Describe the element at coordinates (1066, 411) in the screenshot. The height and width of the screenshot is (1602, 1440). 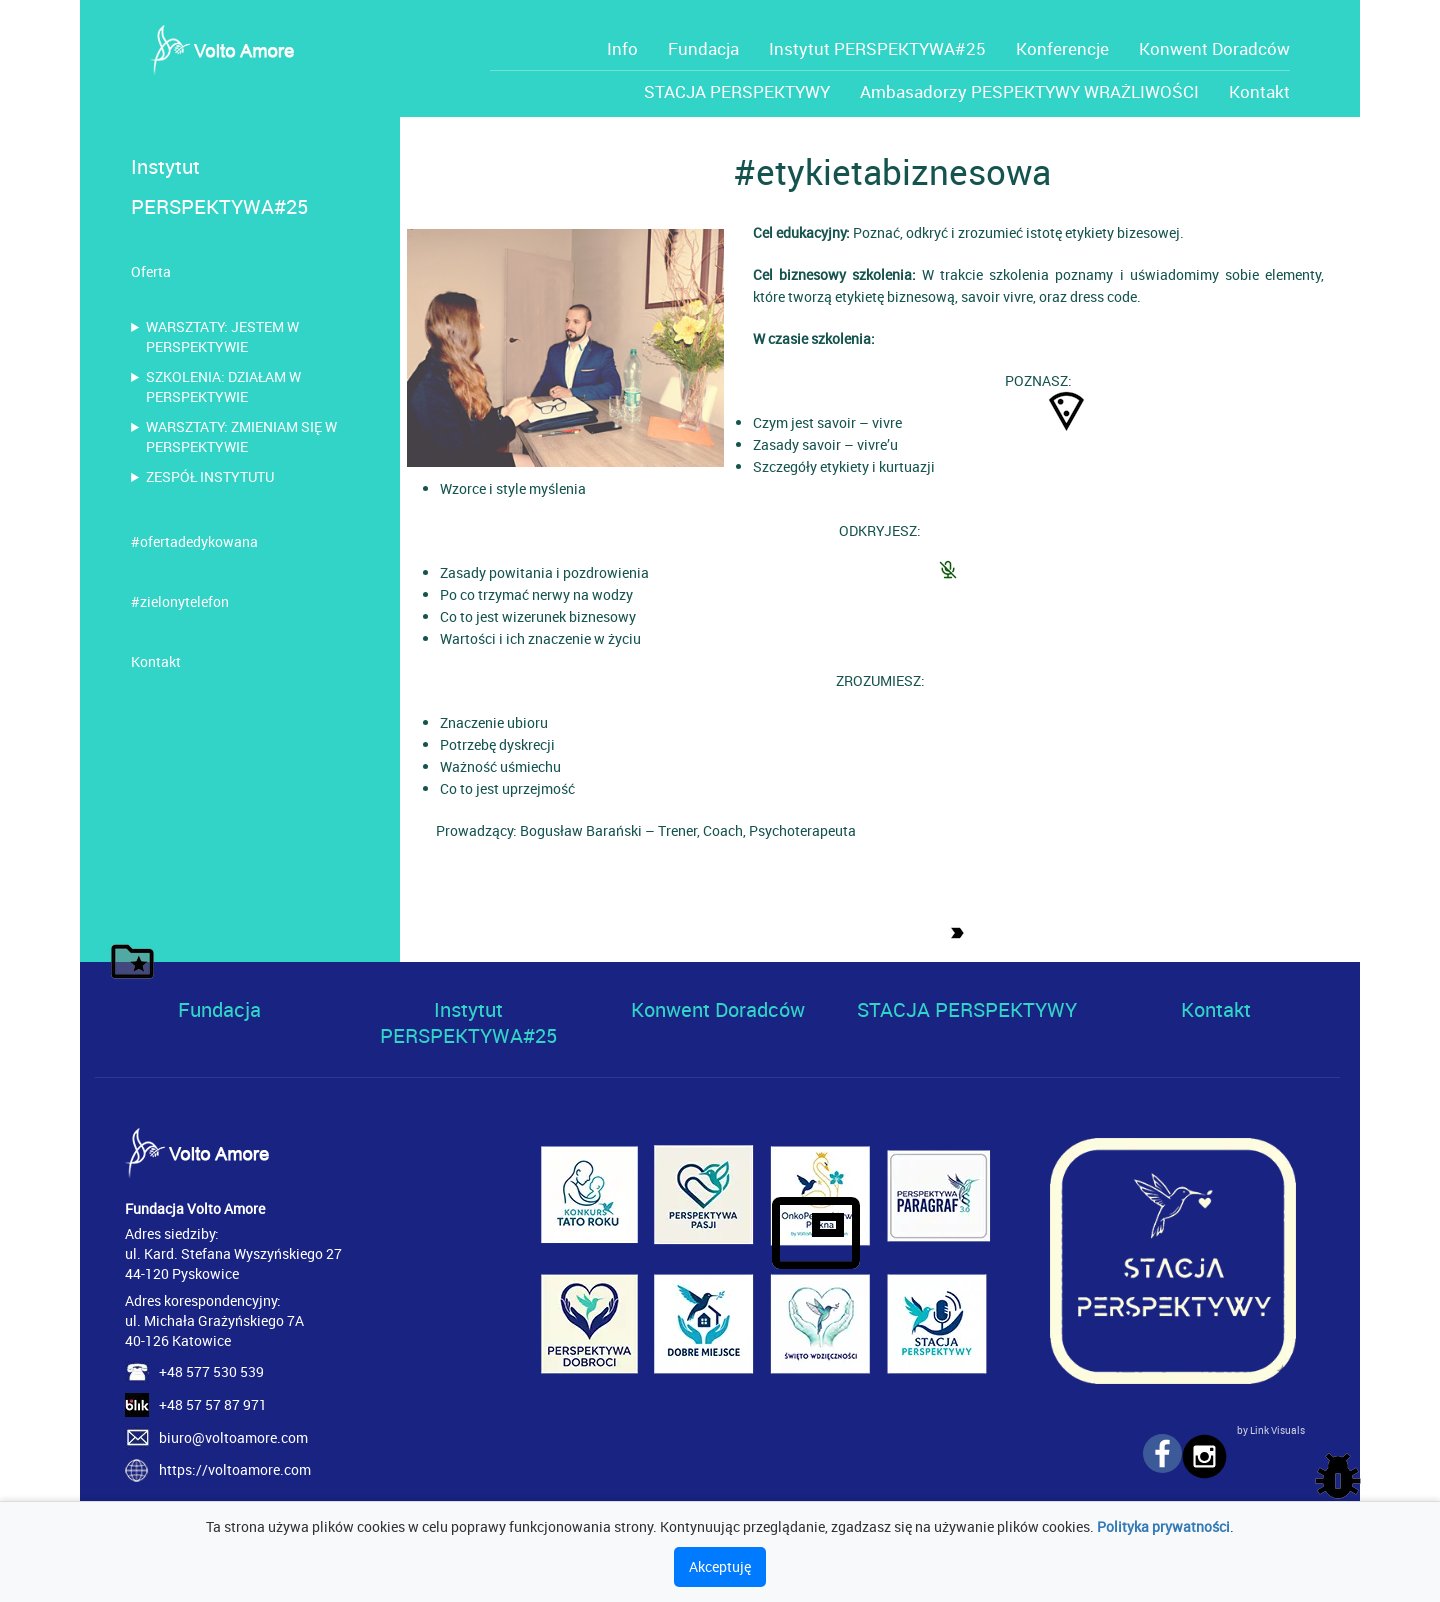
I see `find nearby pizza restaurants` at that location.